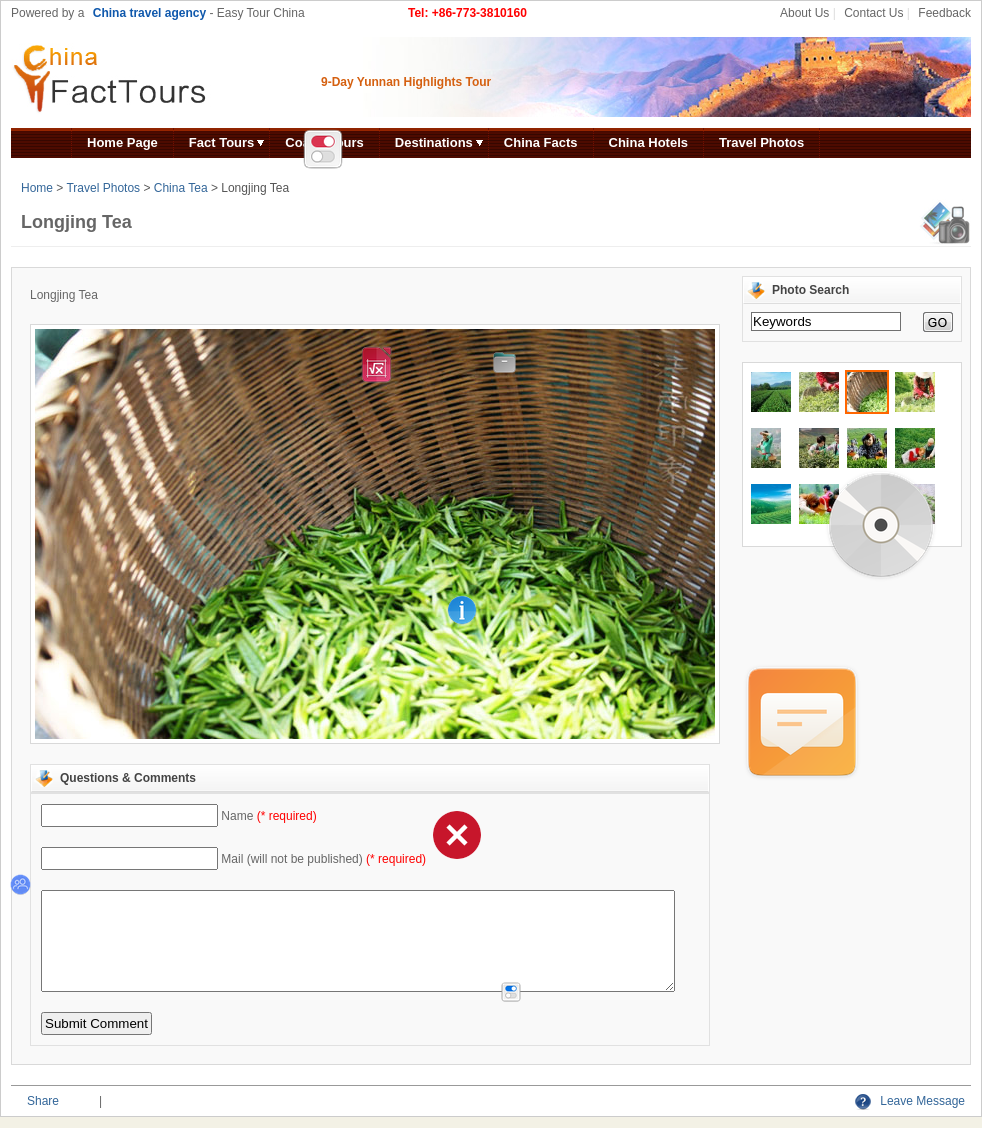  I want to click on open the file manager application, so click(504, 362).